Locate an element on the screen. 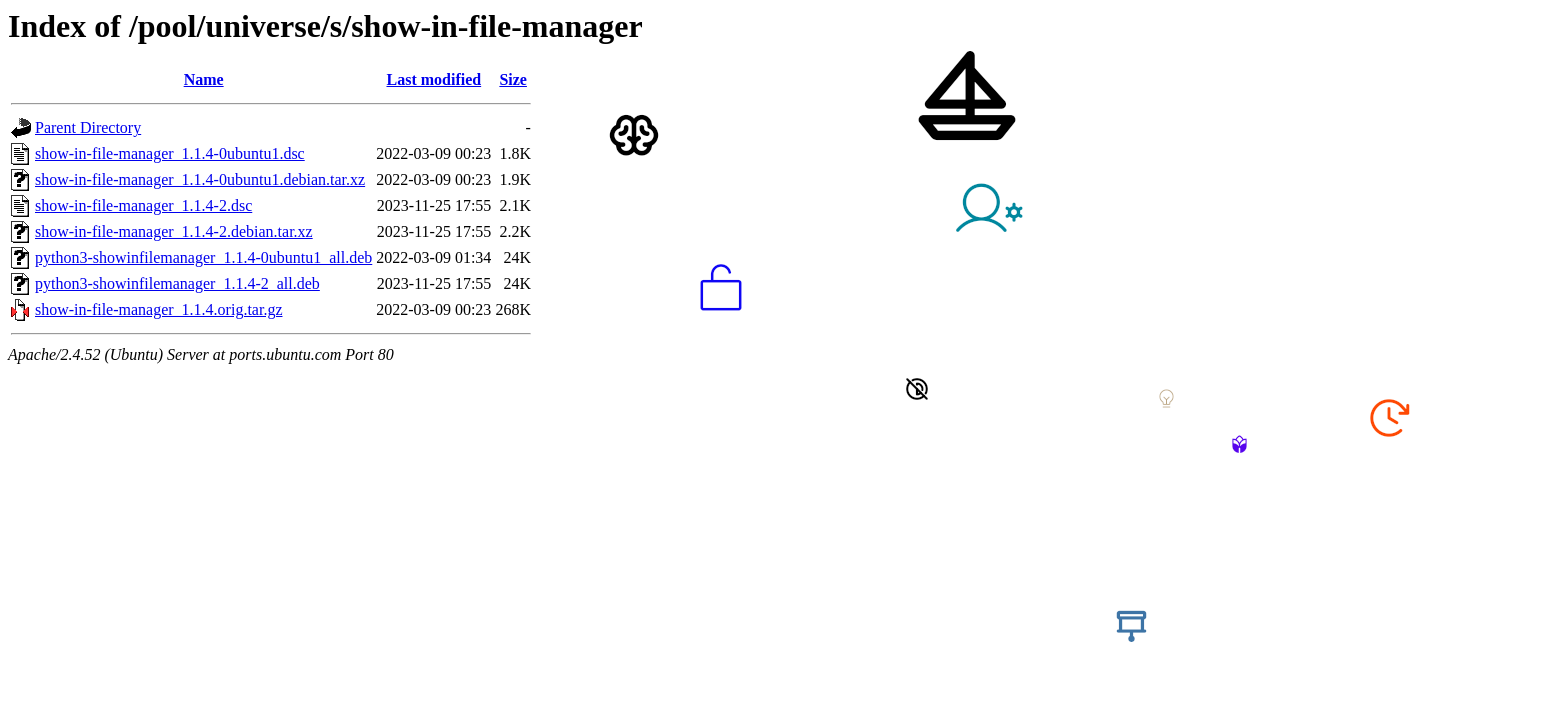  start a presentation or slideshow is located at coordinates (1131, 624).